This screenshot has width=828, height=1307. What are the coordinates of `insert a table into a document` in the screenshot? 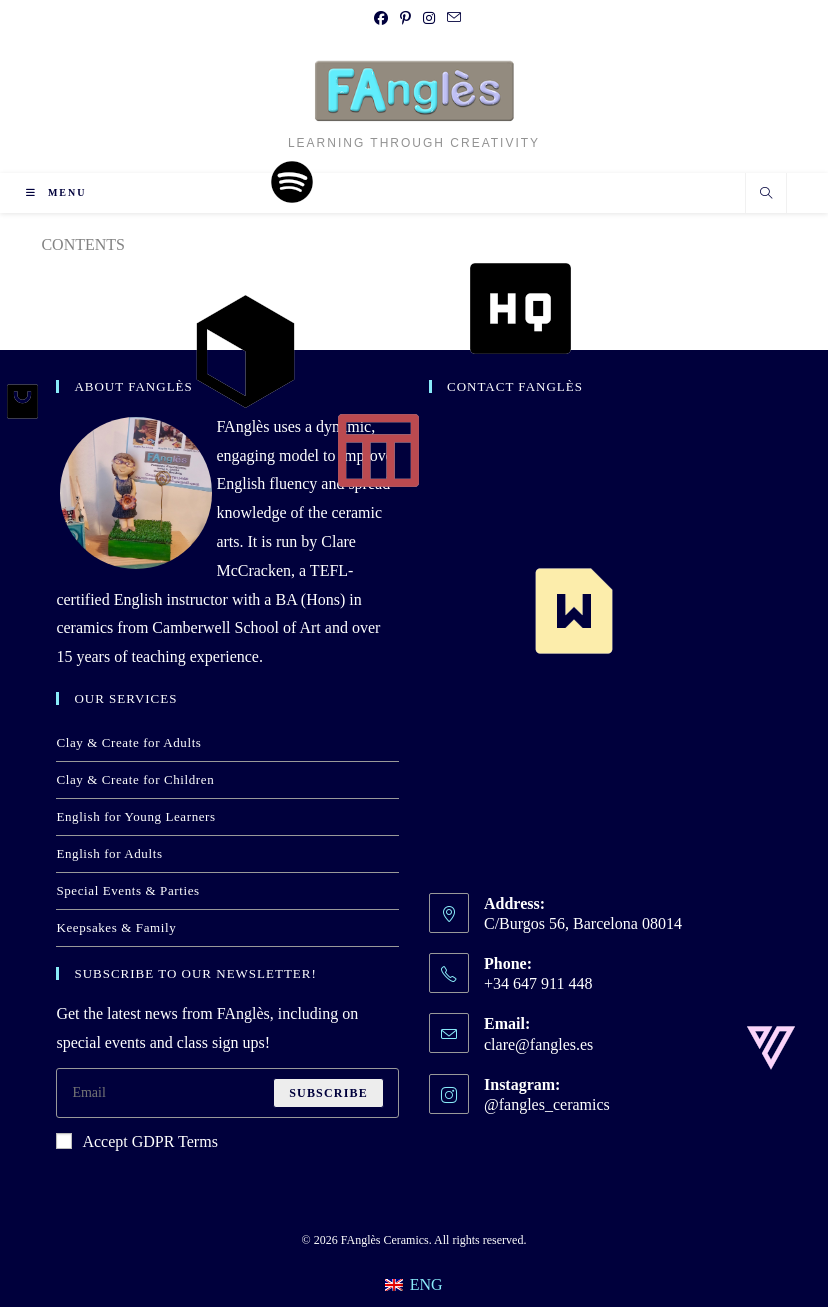 It's located at (378, 450).